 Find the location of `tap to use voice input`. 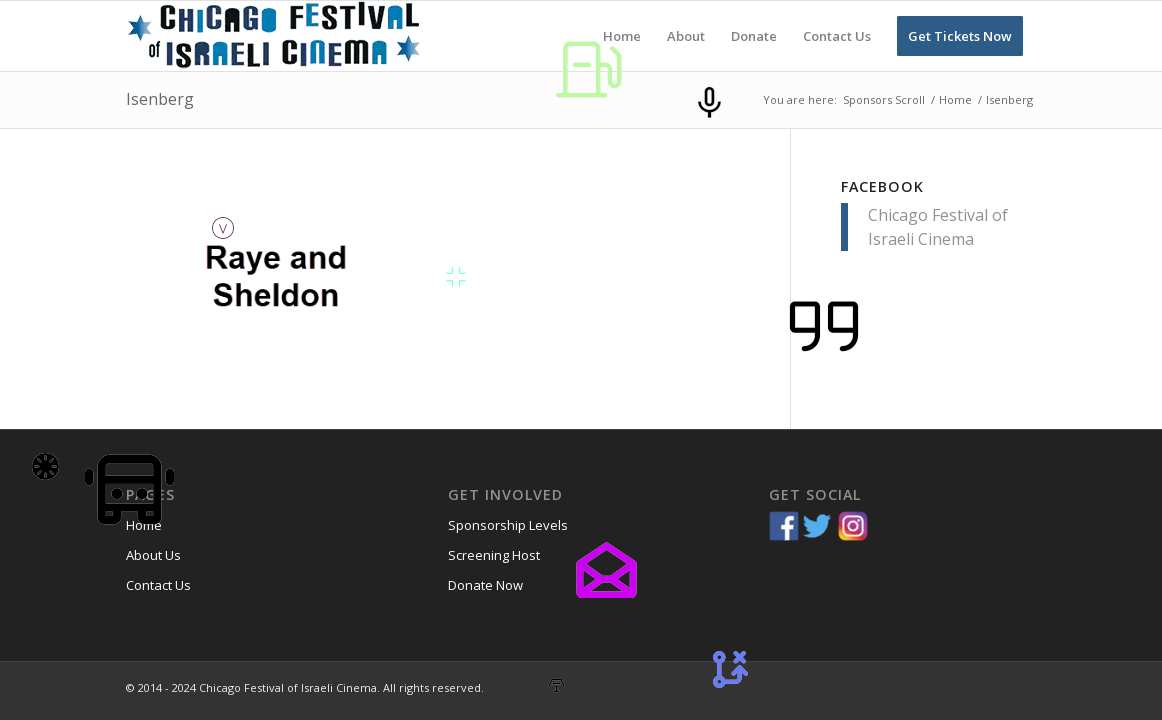

tap to use voice input is located at coordinates (709, 101).